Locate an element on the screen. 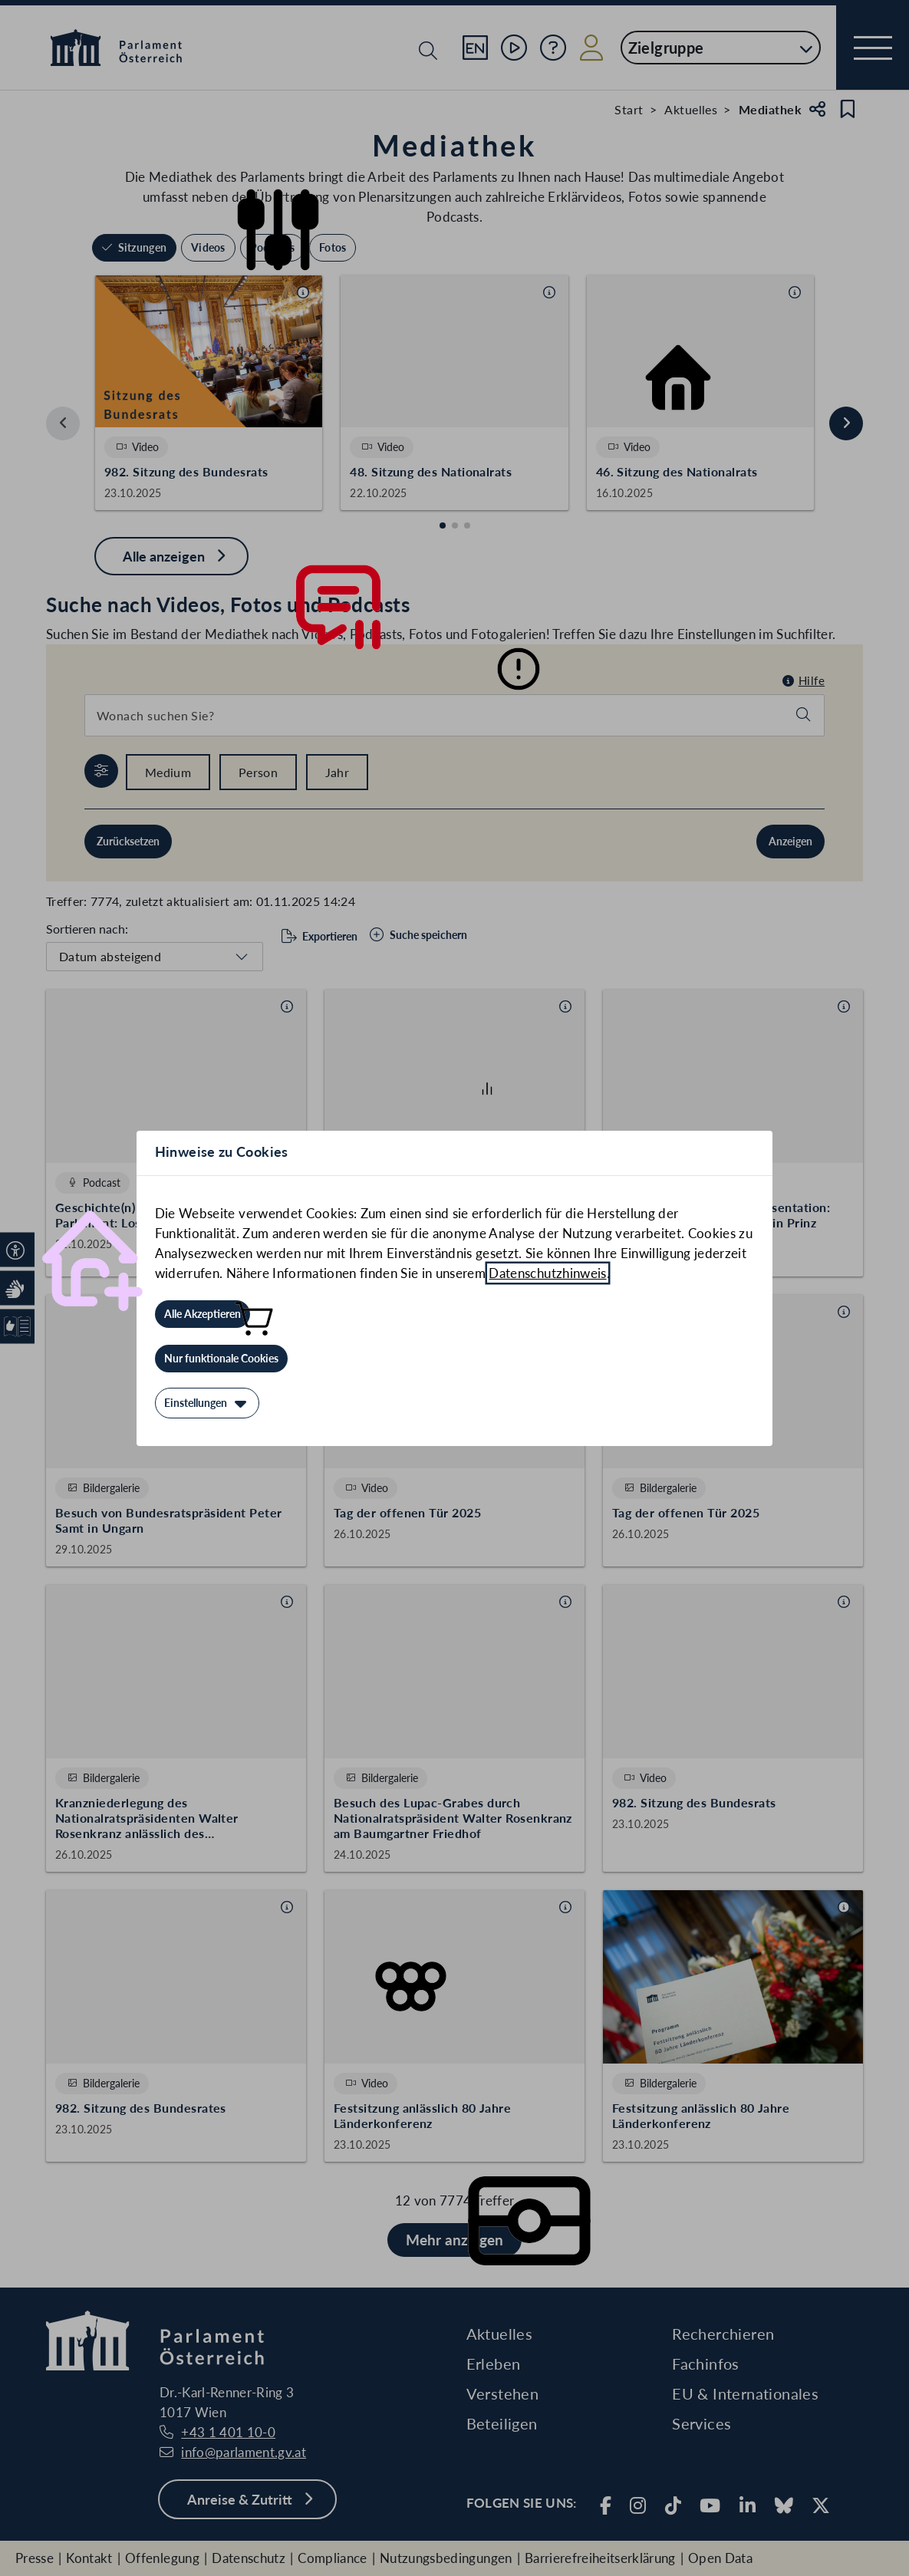  view candlestick chart for stock or crypto trading is located at coordinates (278, 229).